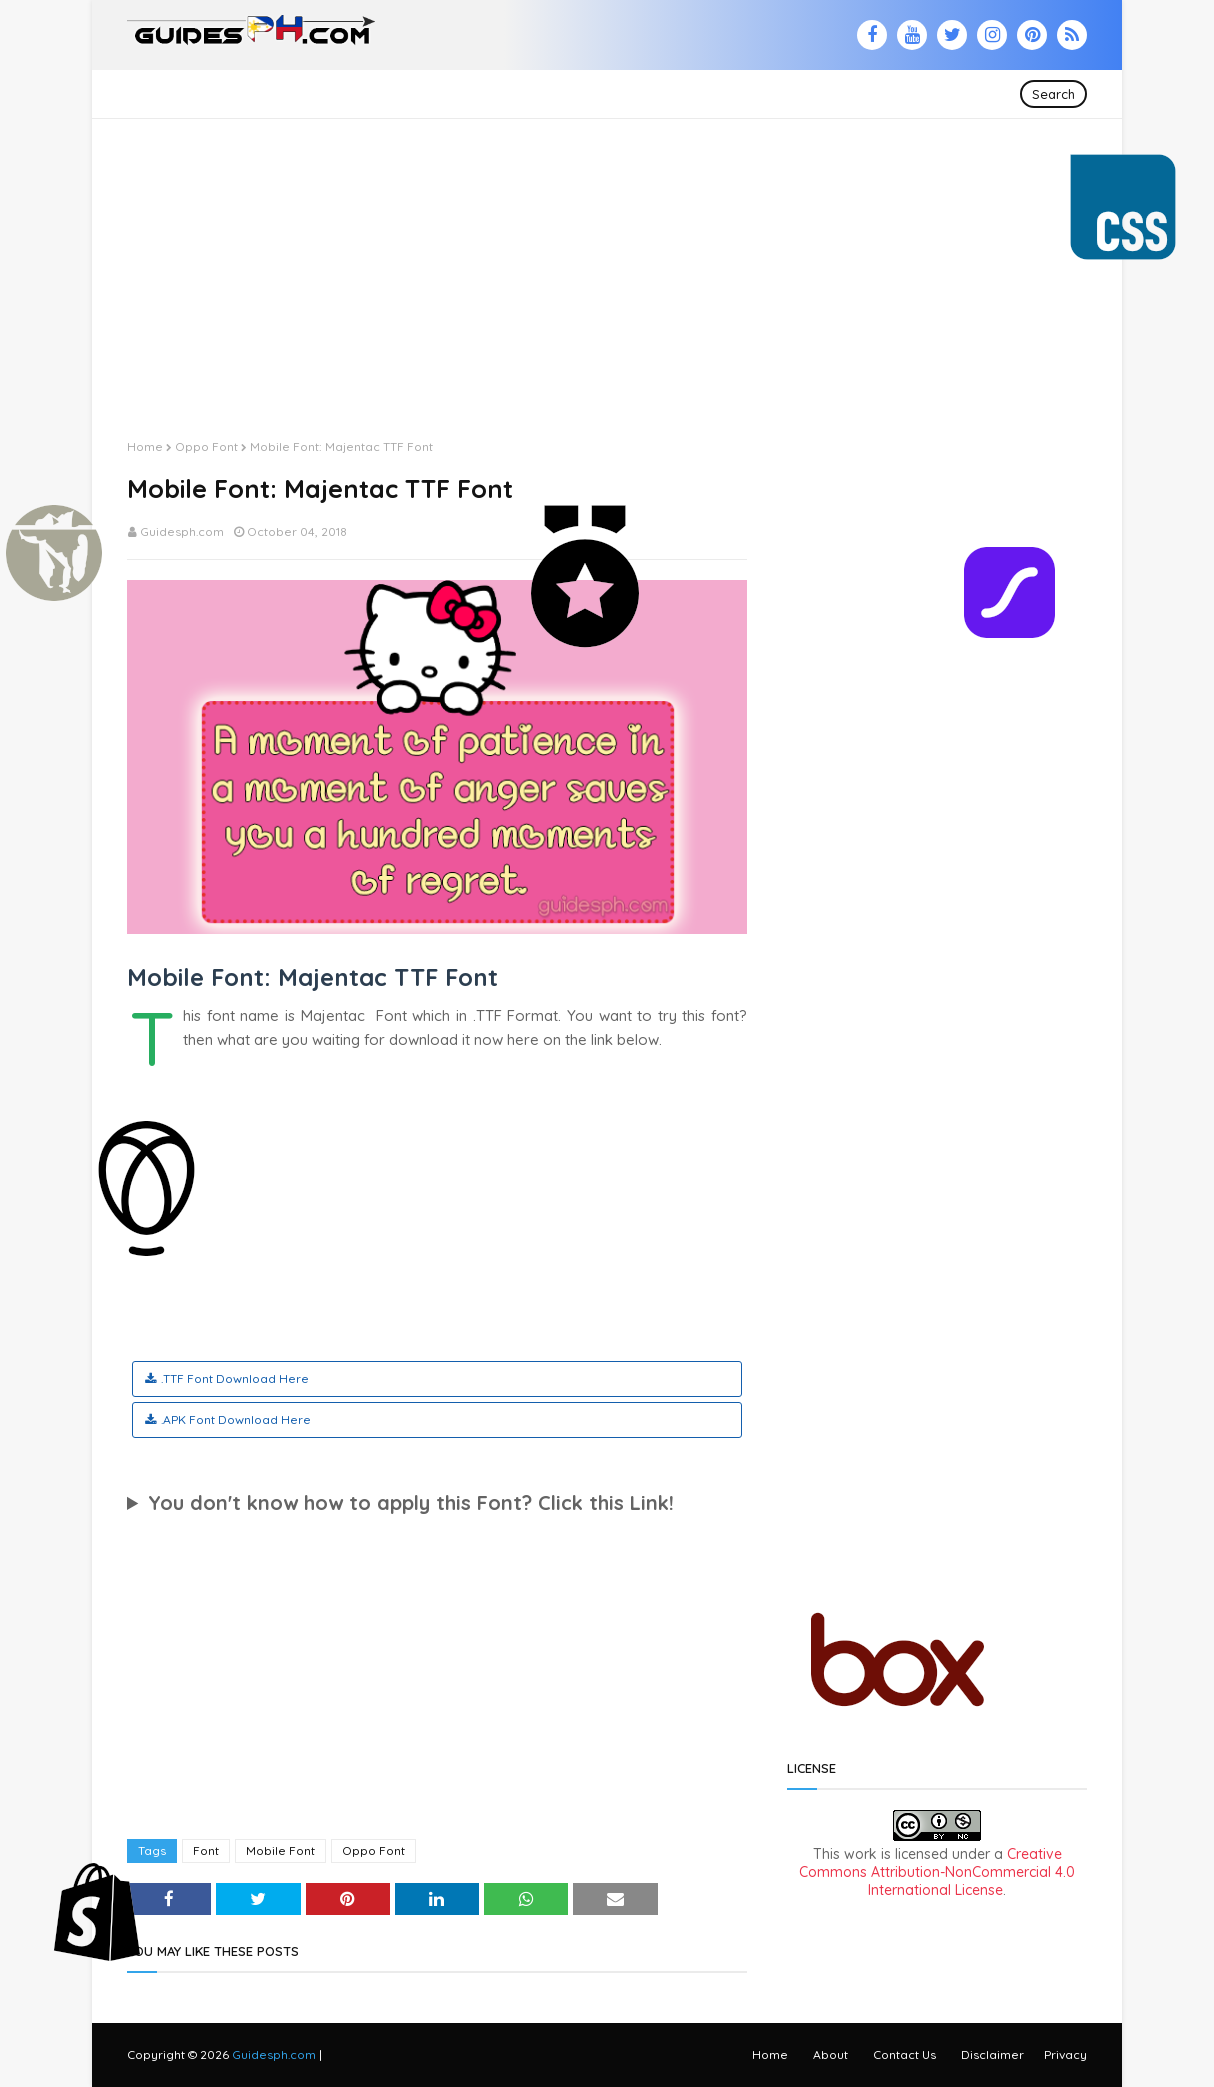  Describe the element at coordinates (54, 553) in the screenshot. I see `open wikisource website` at that location.